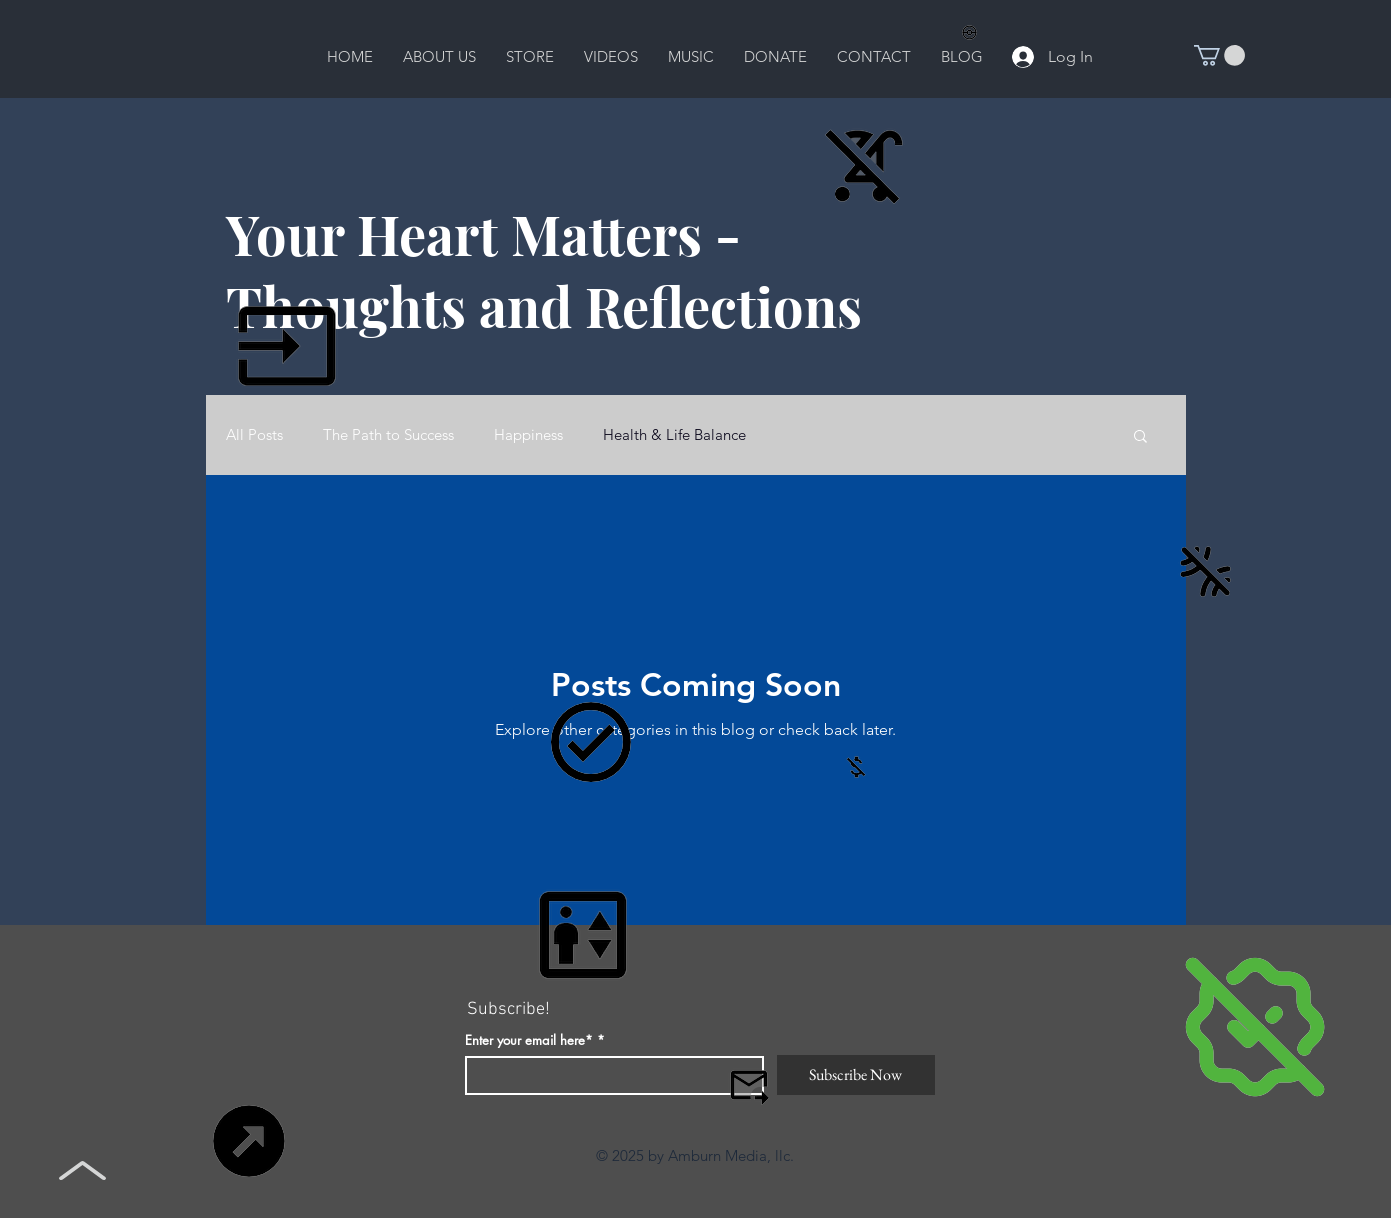  I want to click on forward an email to another recipient, so click(749, 1085).